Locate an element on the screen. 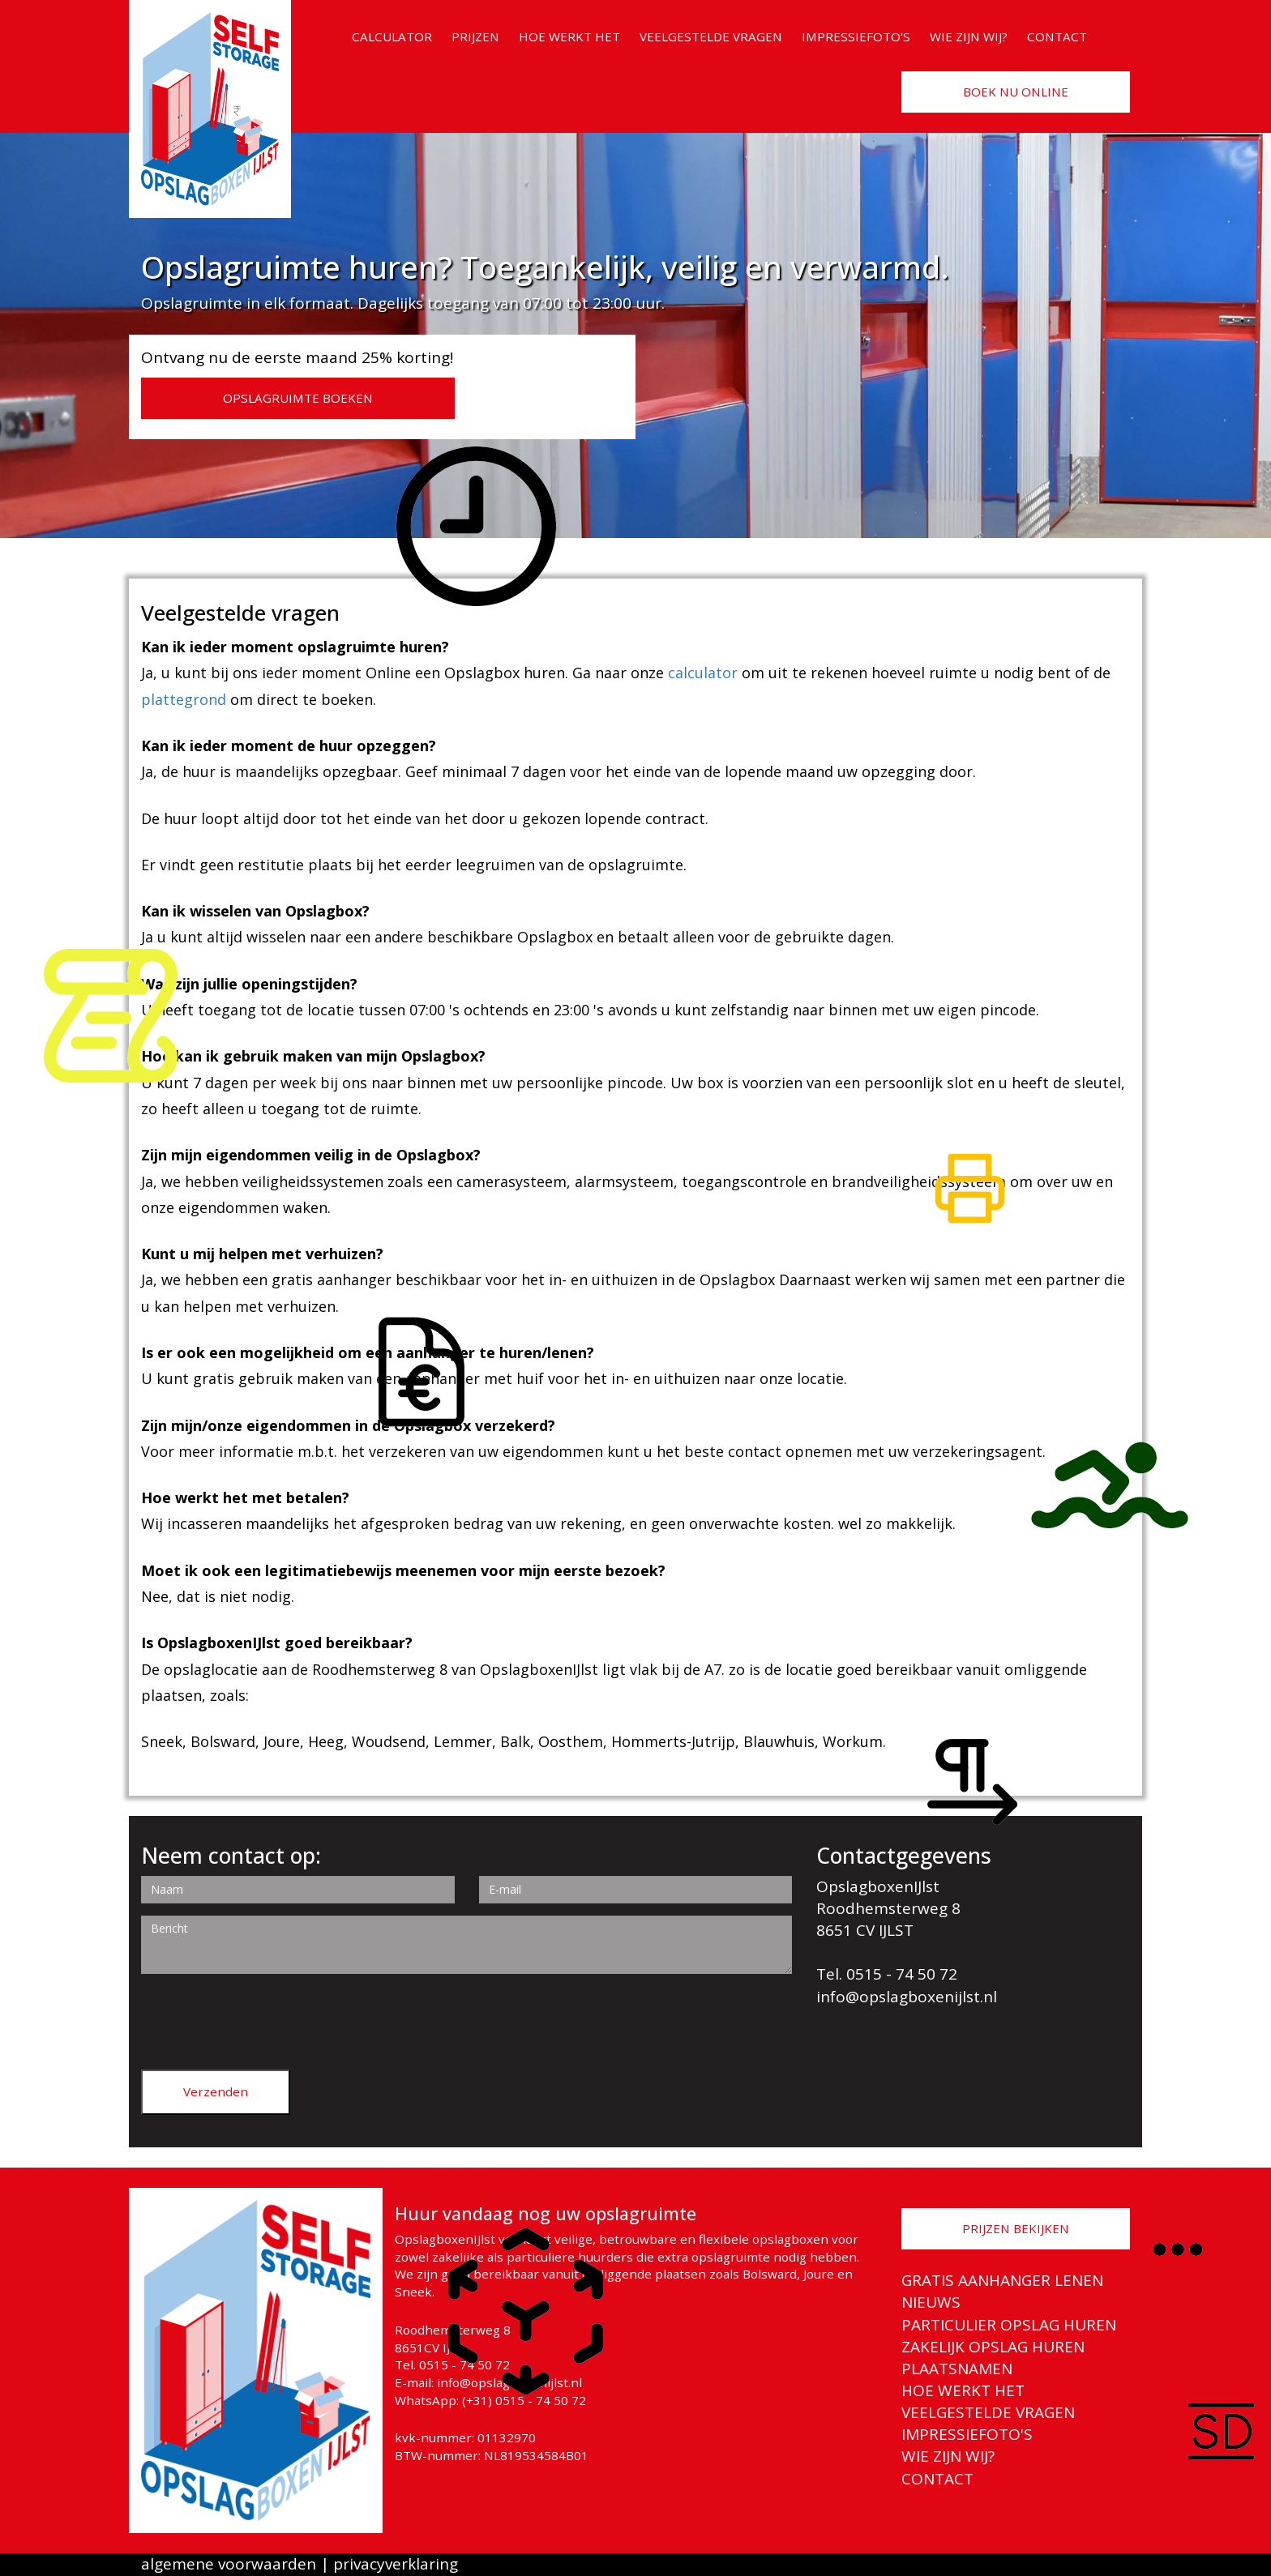 This screenshot has width=1271, height=2576. view price in Indian rupees is located at coordinates (237, 111).